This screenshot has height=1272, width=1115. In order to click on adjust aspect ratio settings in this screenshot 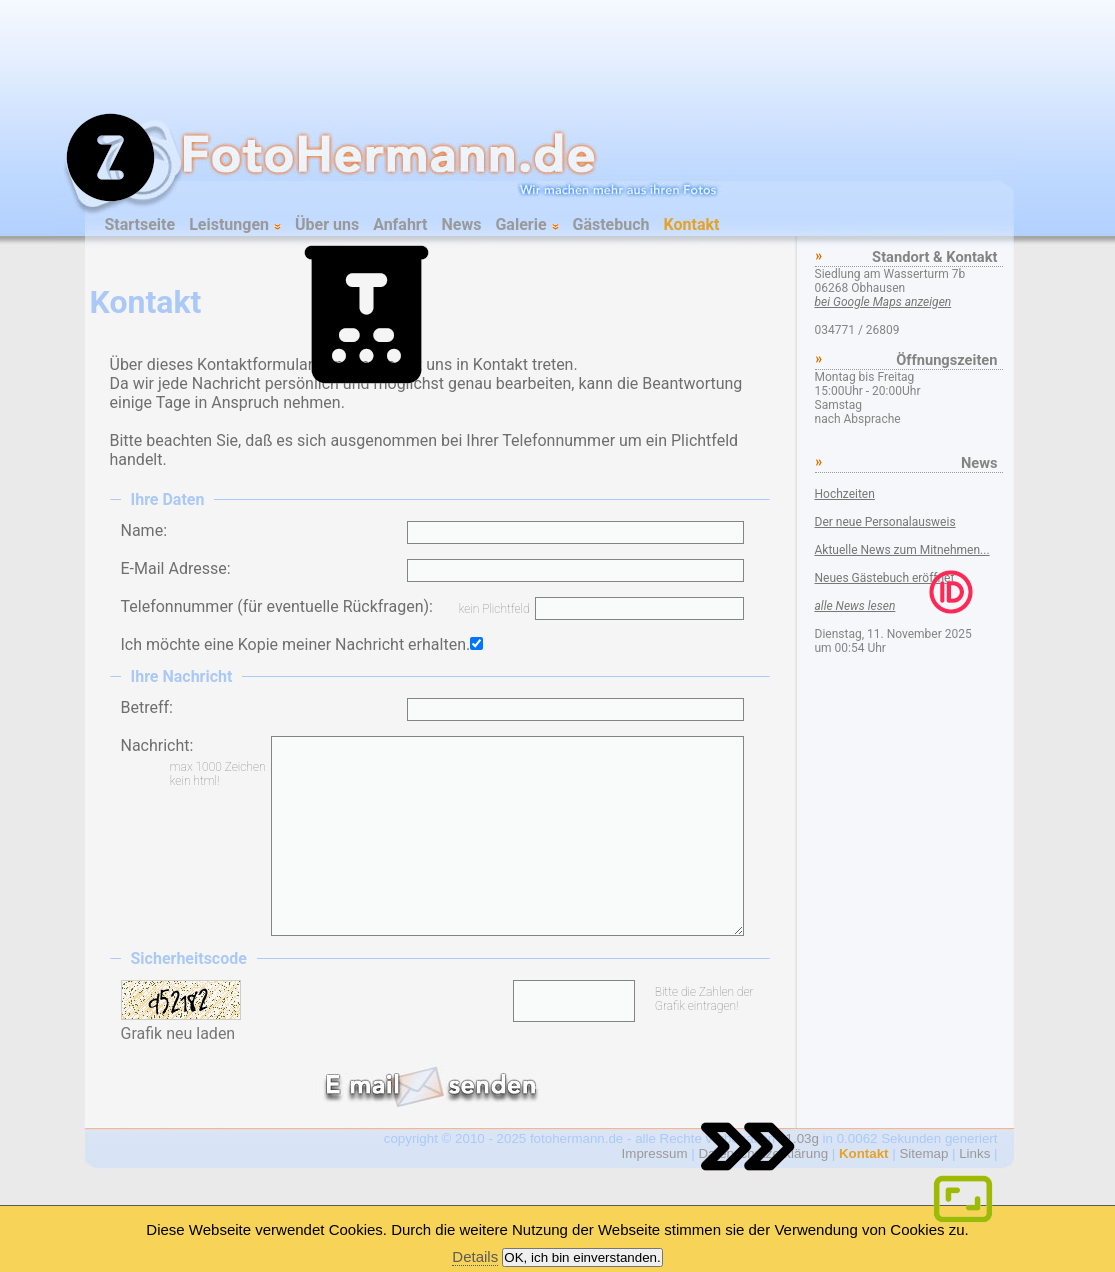, I will do `click(963, 1199)`.